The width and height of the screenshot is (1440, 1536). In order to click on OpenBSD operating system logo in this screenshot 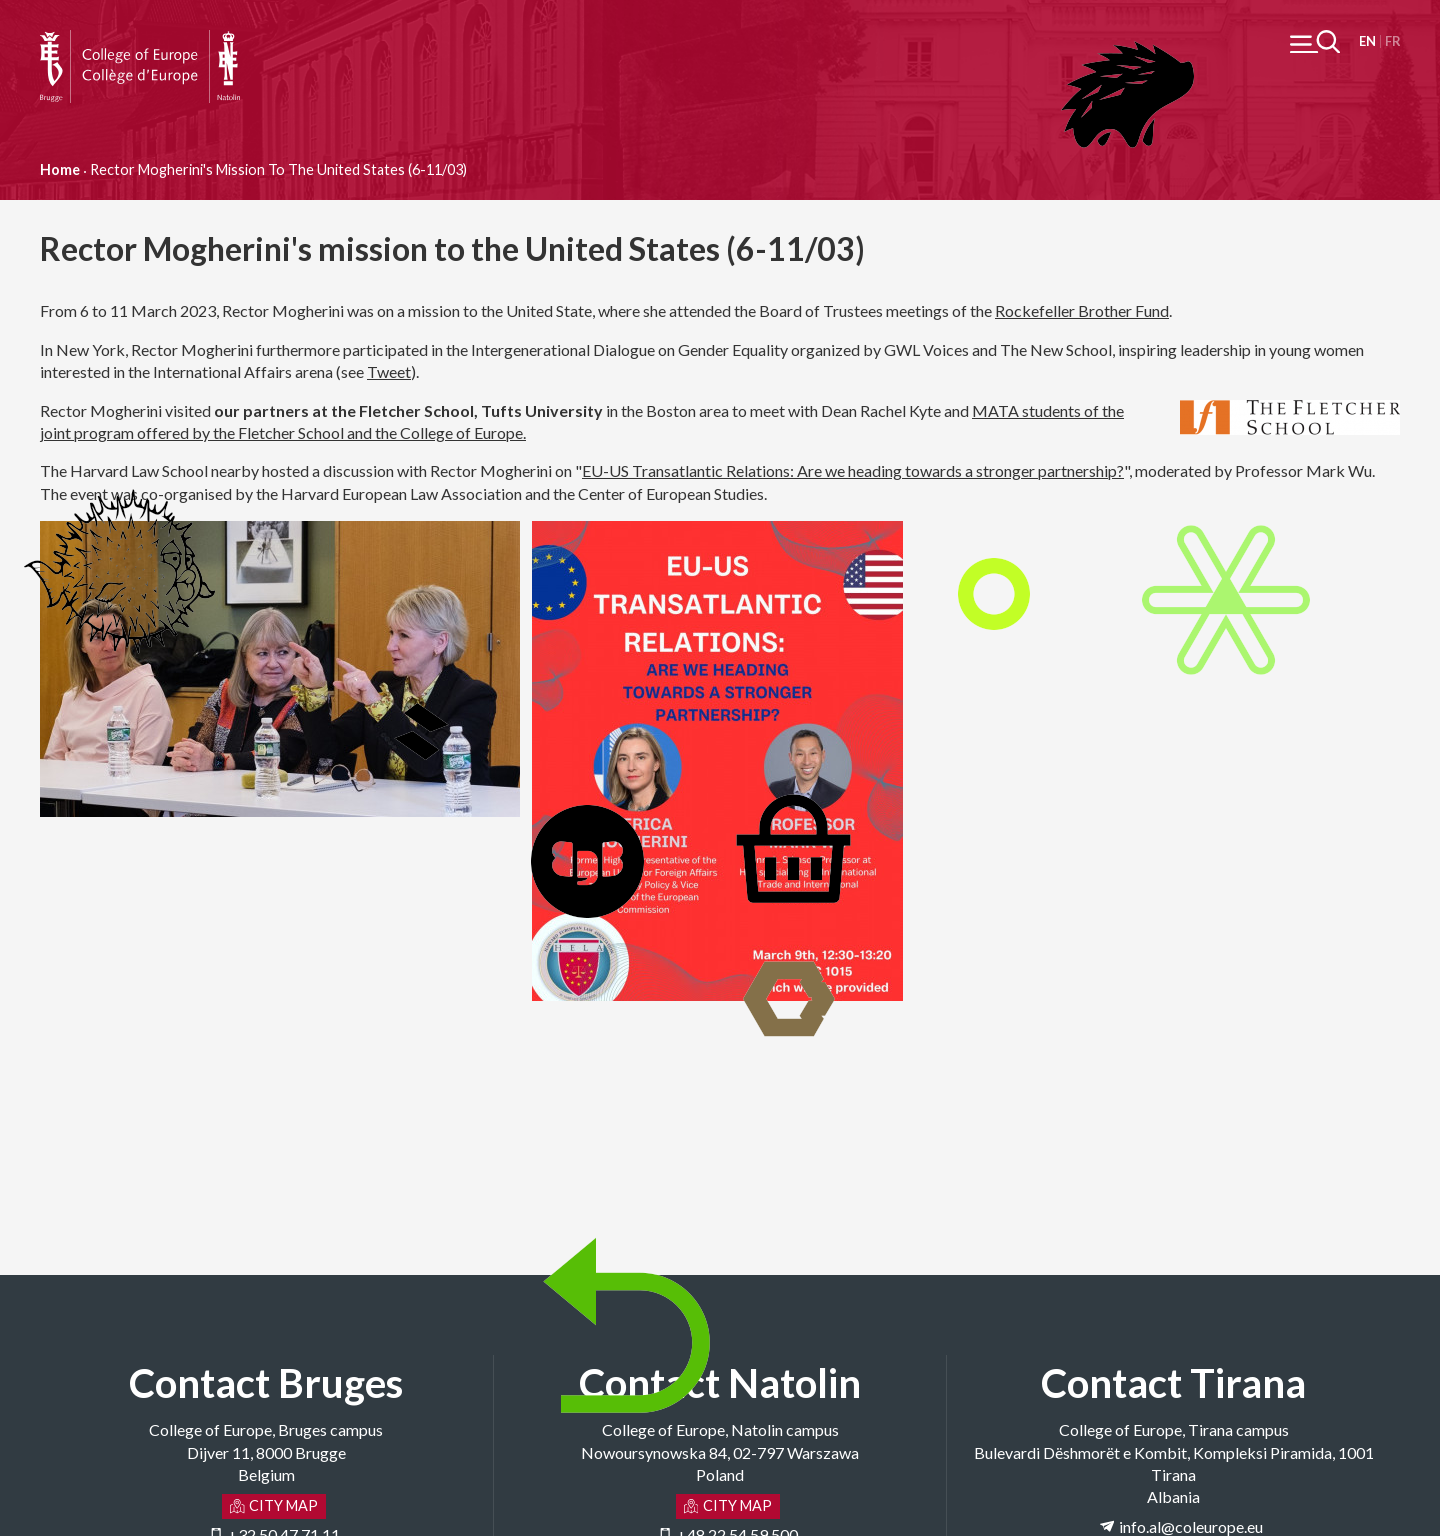, I will do `click(119, 571)`.